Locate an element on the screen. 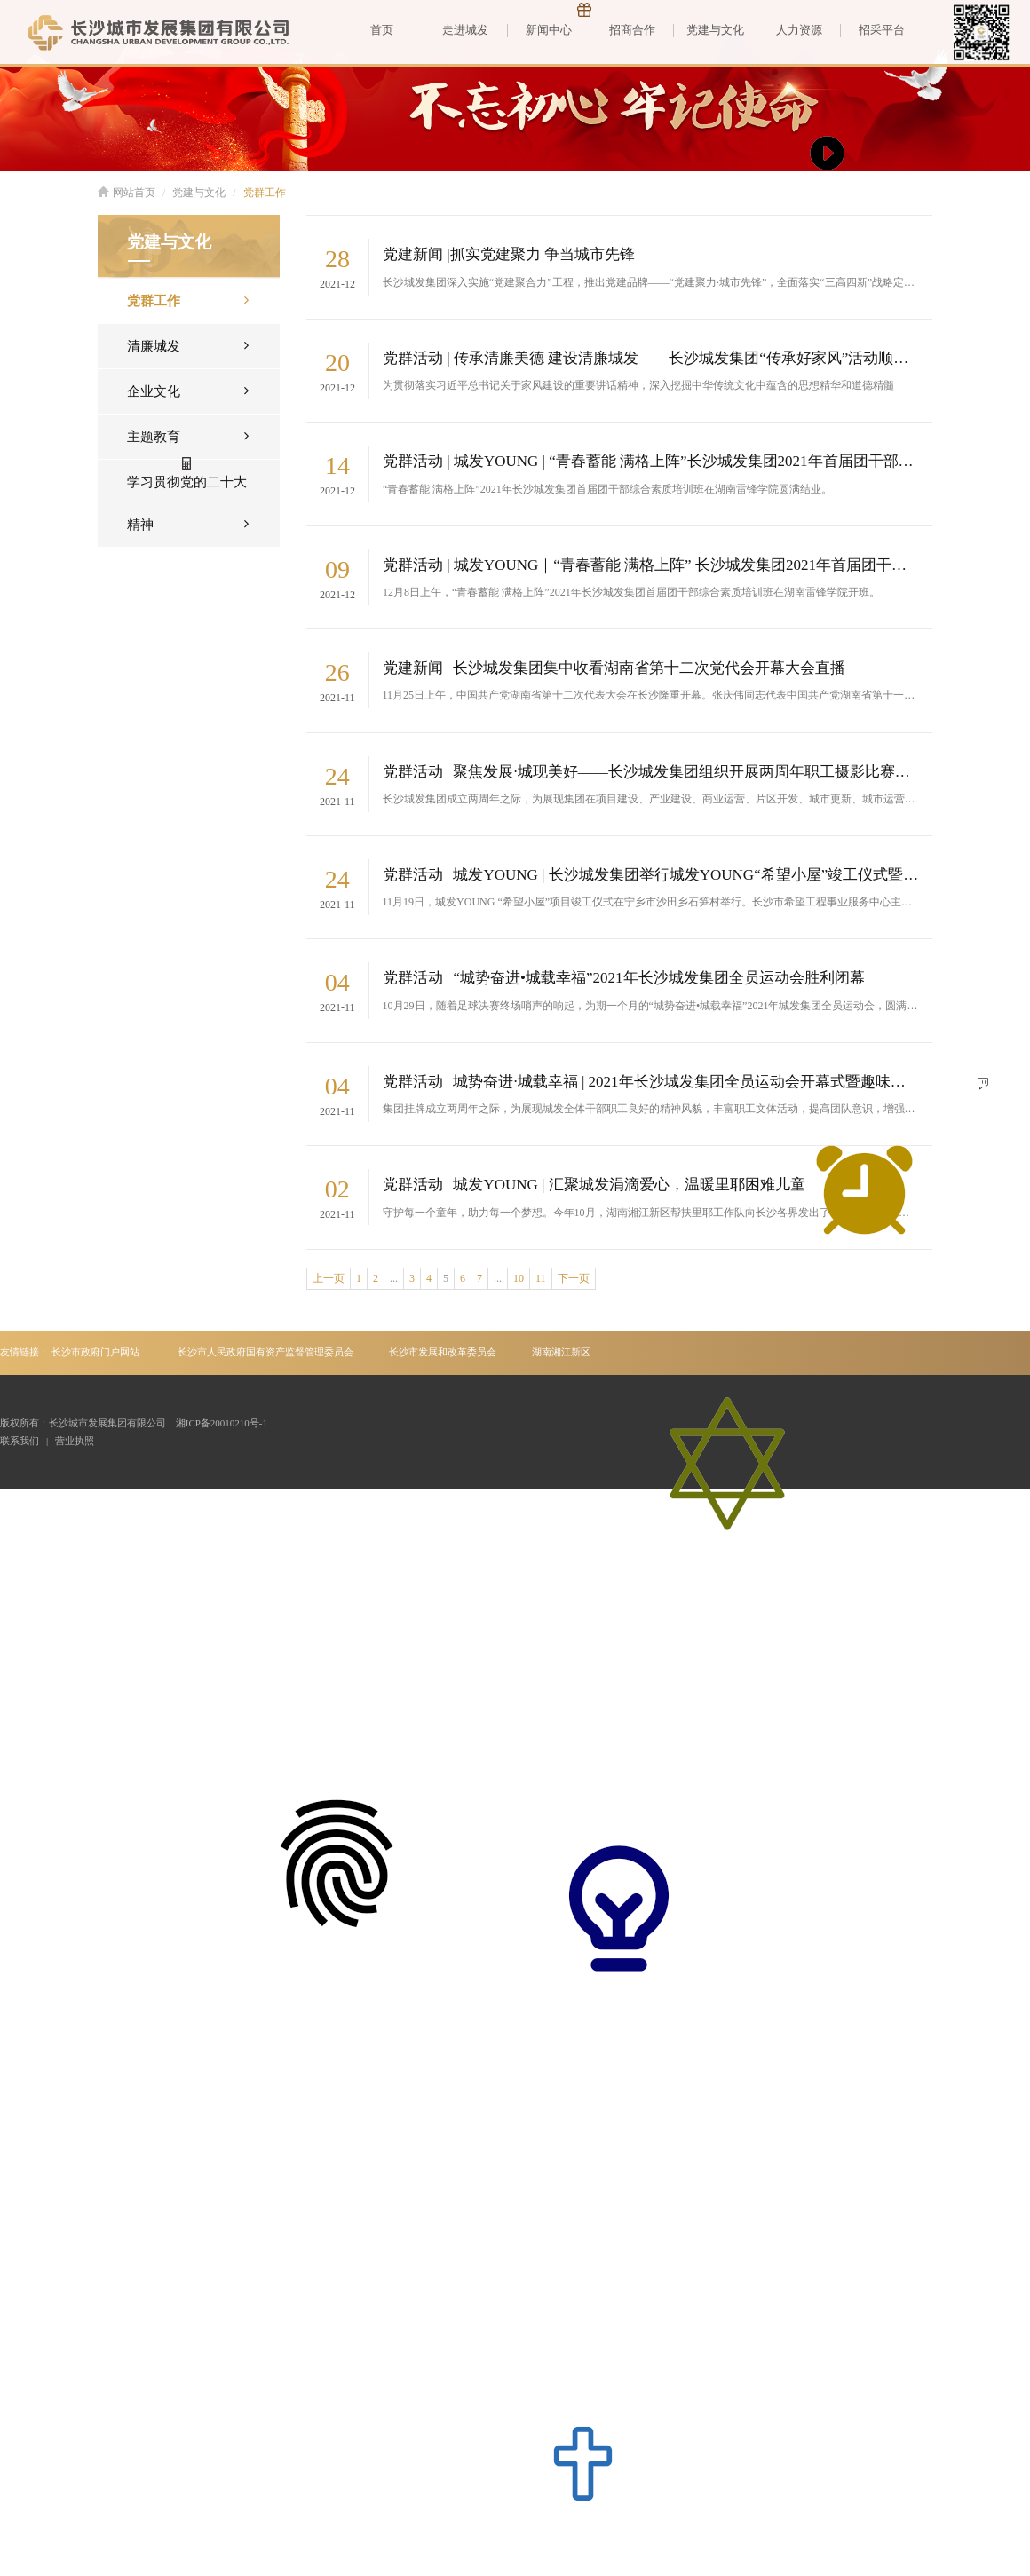 This screenshot has width=1030, height=2576. open the Twitch app is located at coordinates (983, 1083).